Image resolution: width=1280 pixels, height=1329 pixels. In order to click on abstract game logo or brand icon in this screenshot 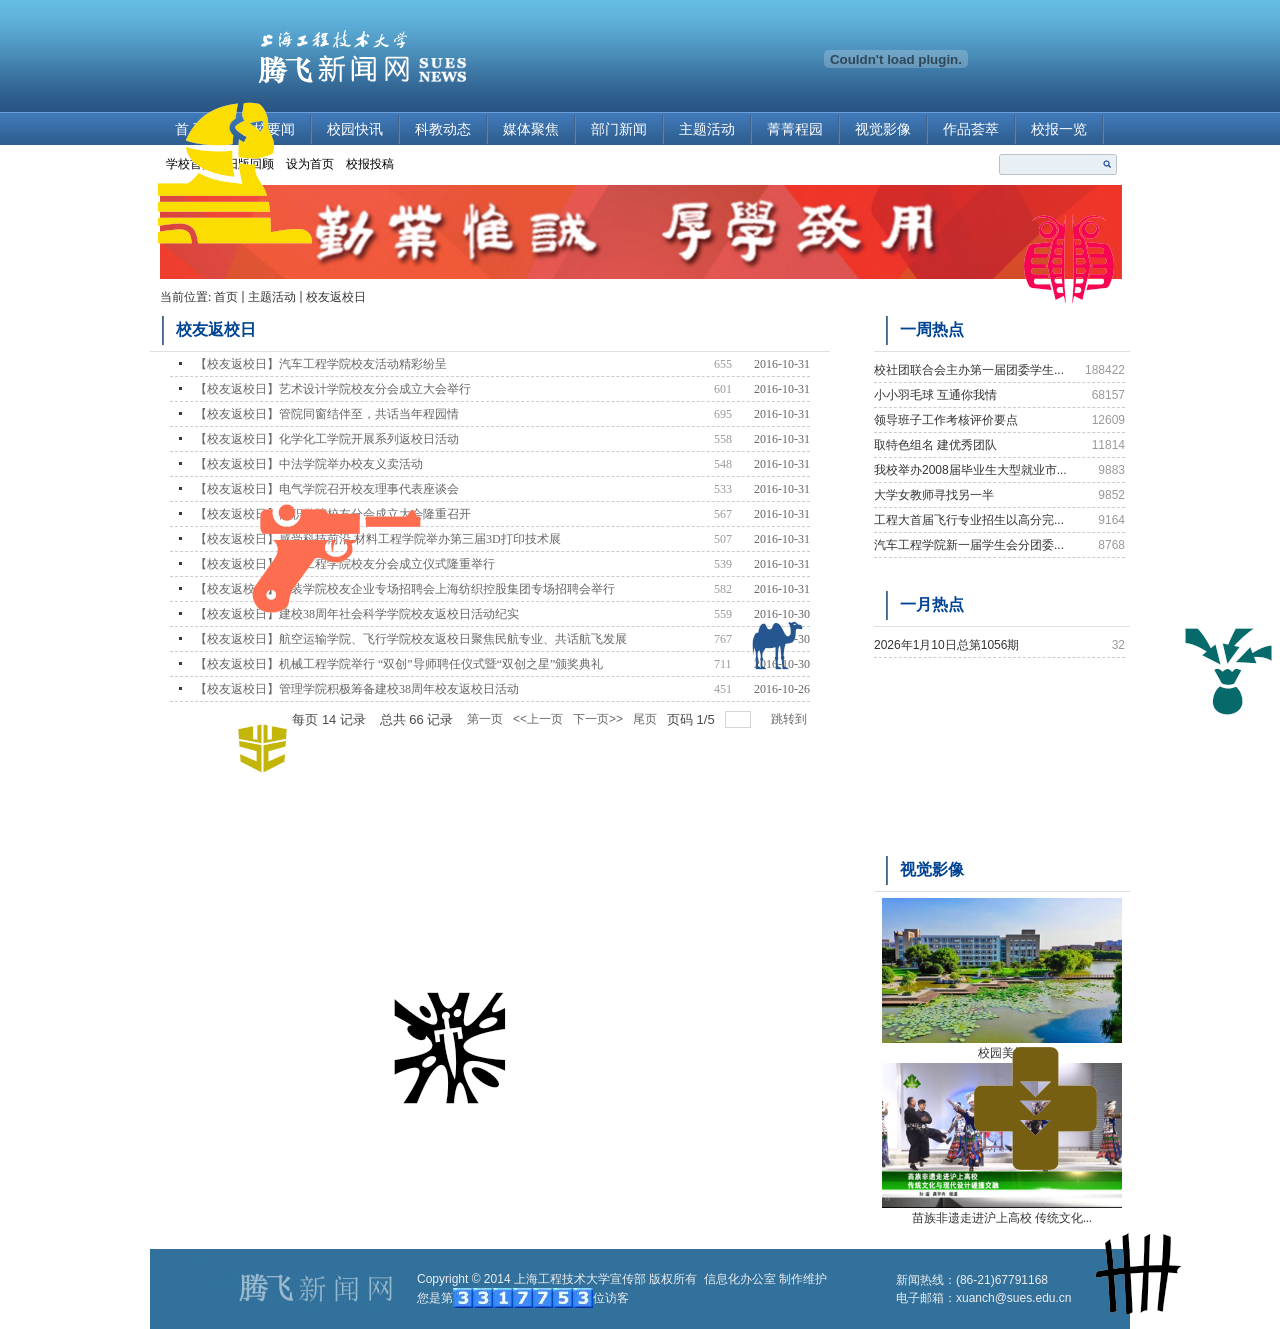, I will do `click(262, 748)`.